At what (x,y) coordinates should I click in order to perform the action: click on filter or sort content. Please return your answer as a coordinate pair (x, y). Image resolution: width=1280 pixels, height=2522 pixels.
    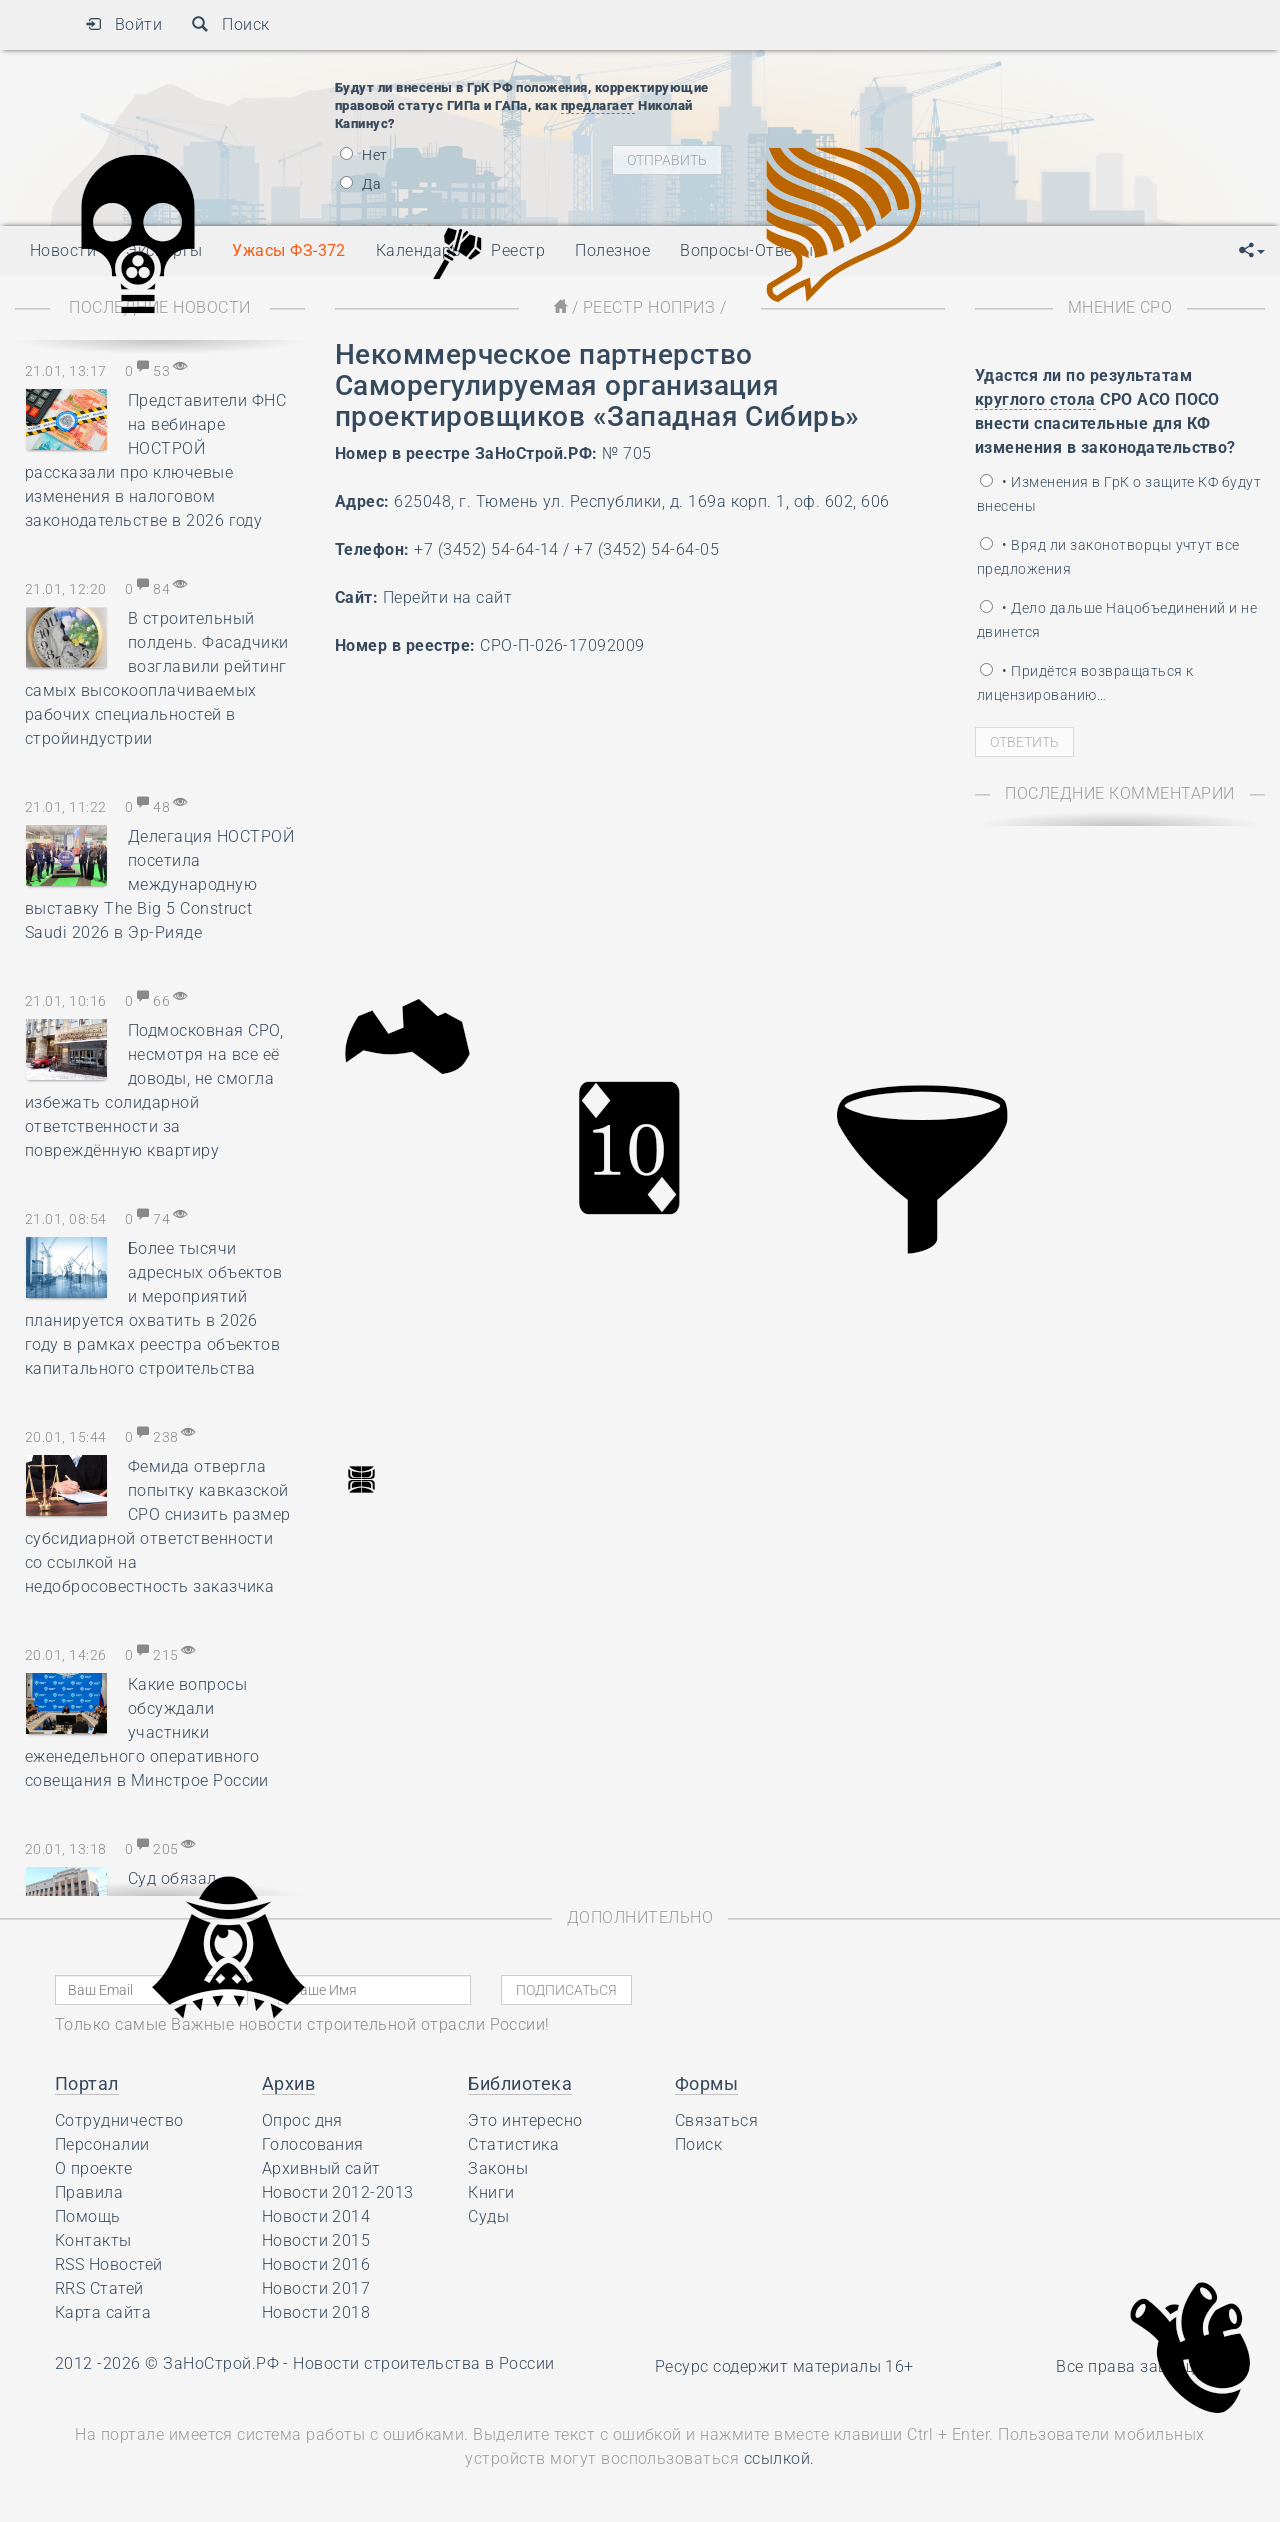
    Looking at the image, I should click on (922, 1169).